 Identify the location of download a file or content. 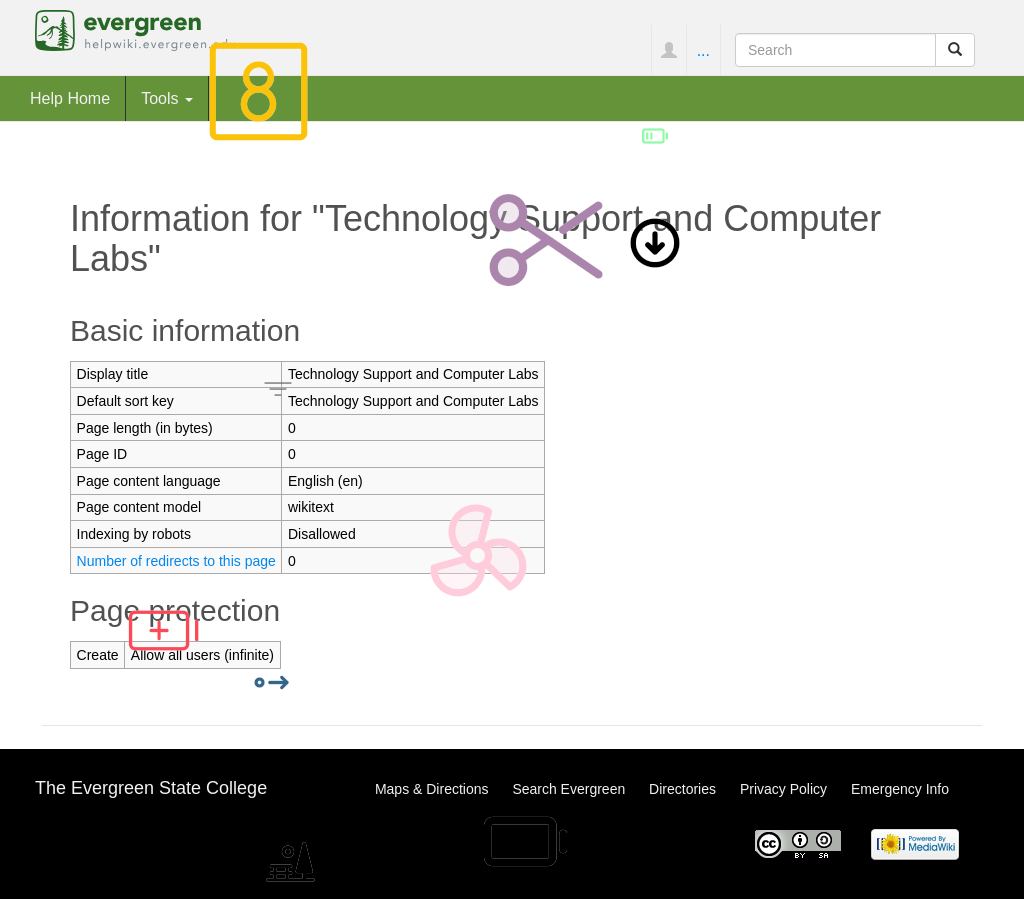
(655, 243).